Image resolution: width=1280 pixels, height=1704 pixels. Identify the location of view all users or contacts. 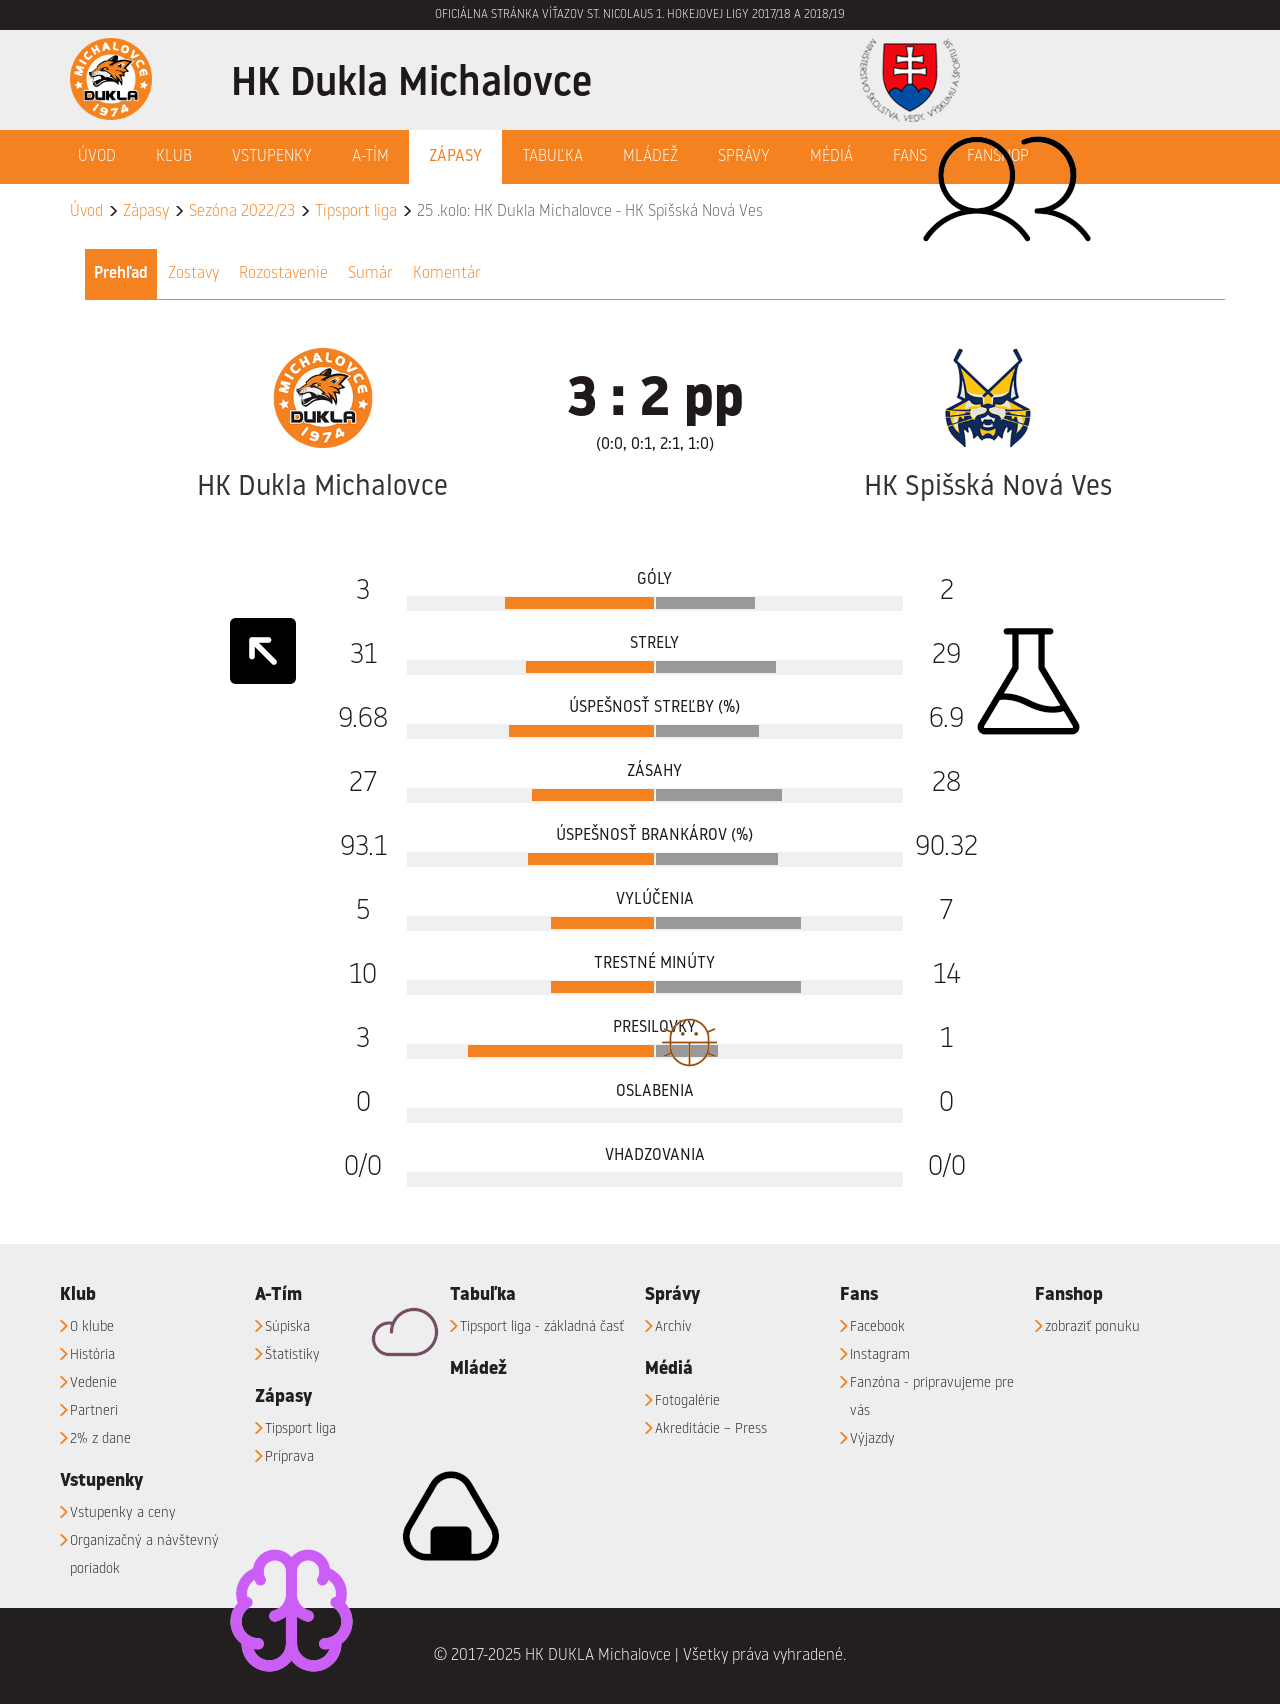
(1007, 189).